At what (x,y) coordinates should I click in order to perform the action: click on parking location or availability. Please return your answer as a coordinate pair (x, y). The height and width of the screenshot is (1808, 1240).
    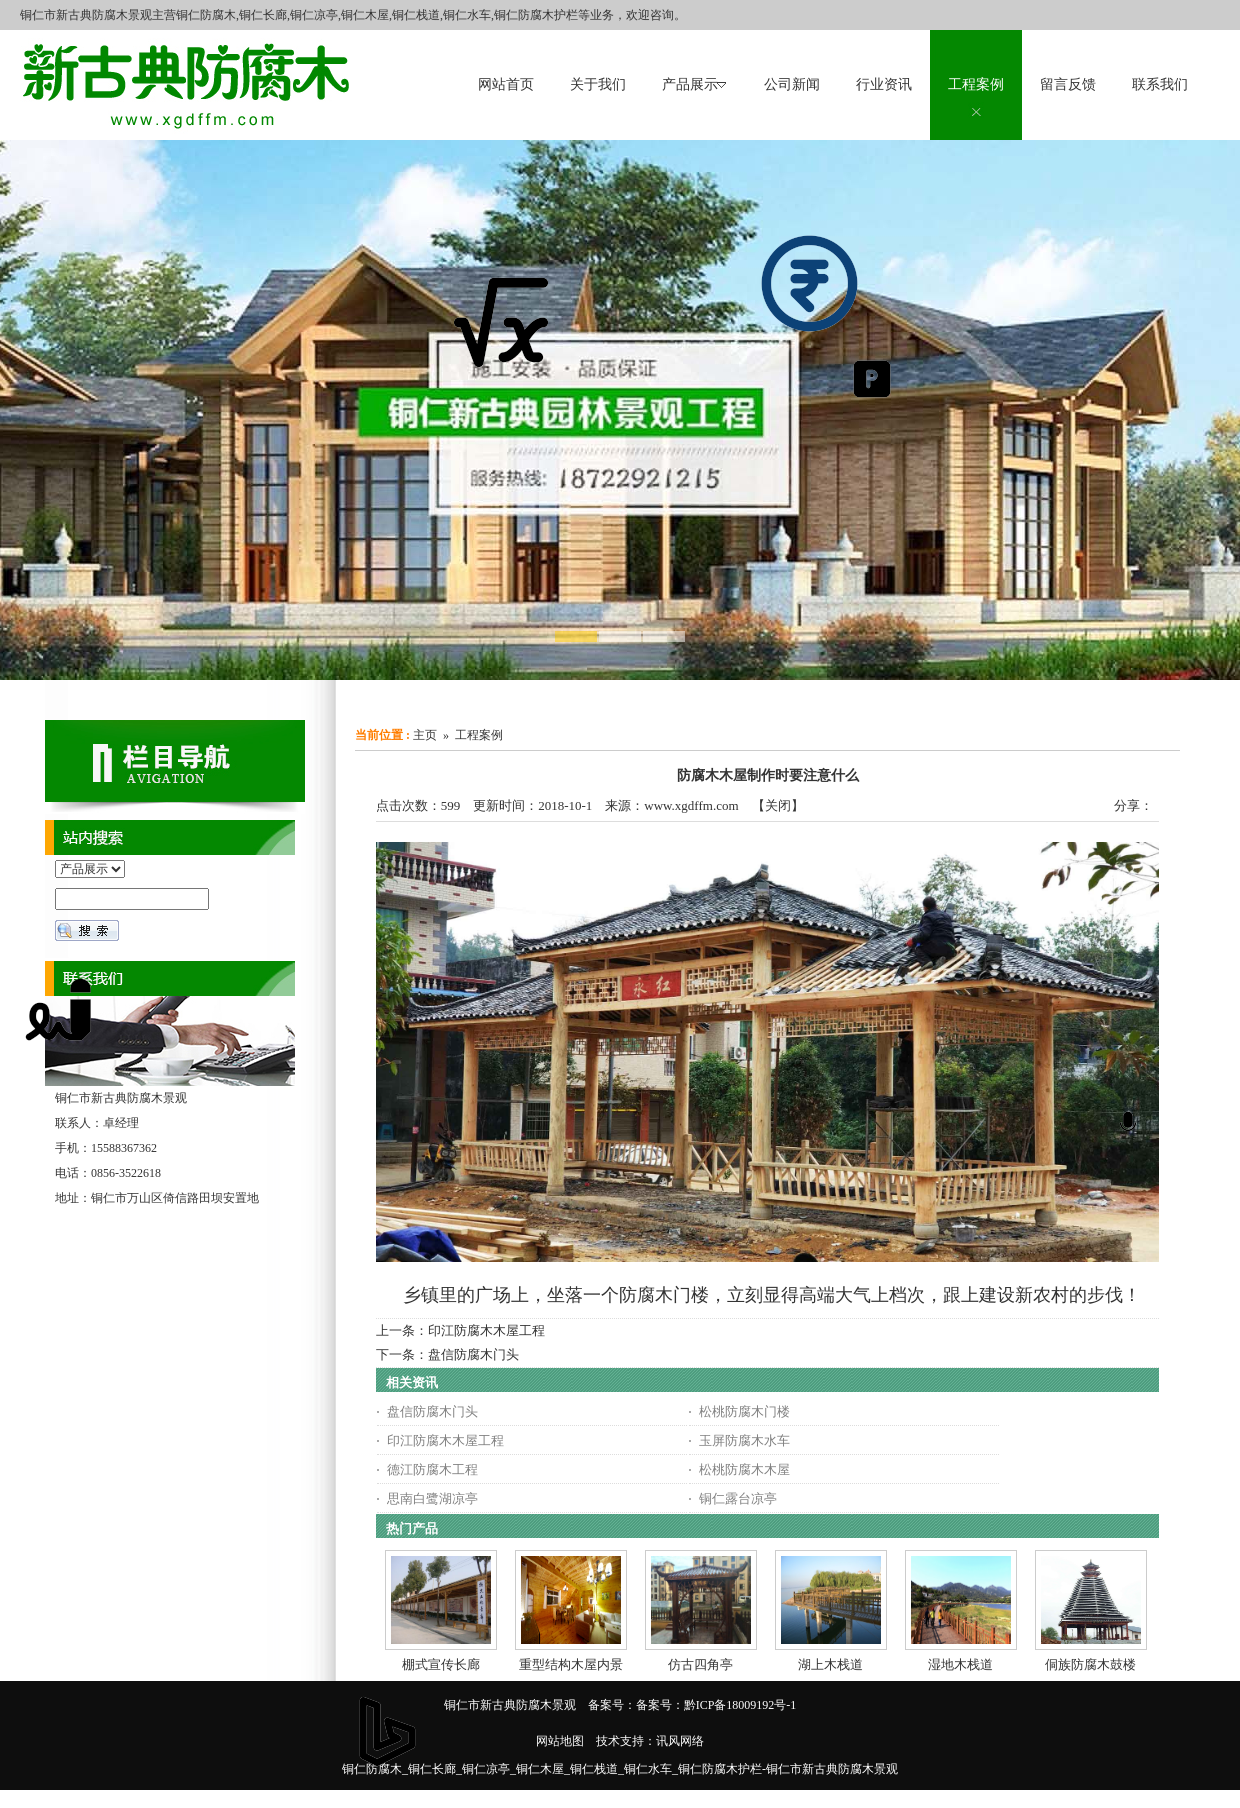
    Looking at the image, I should click on (872, 379).